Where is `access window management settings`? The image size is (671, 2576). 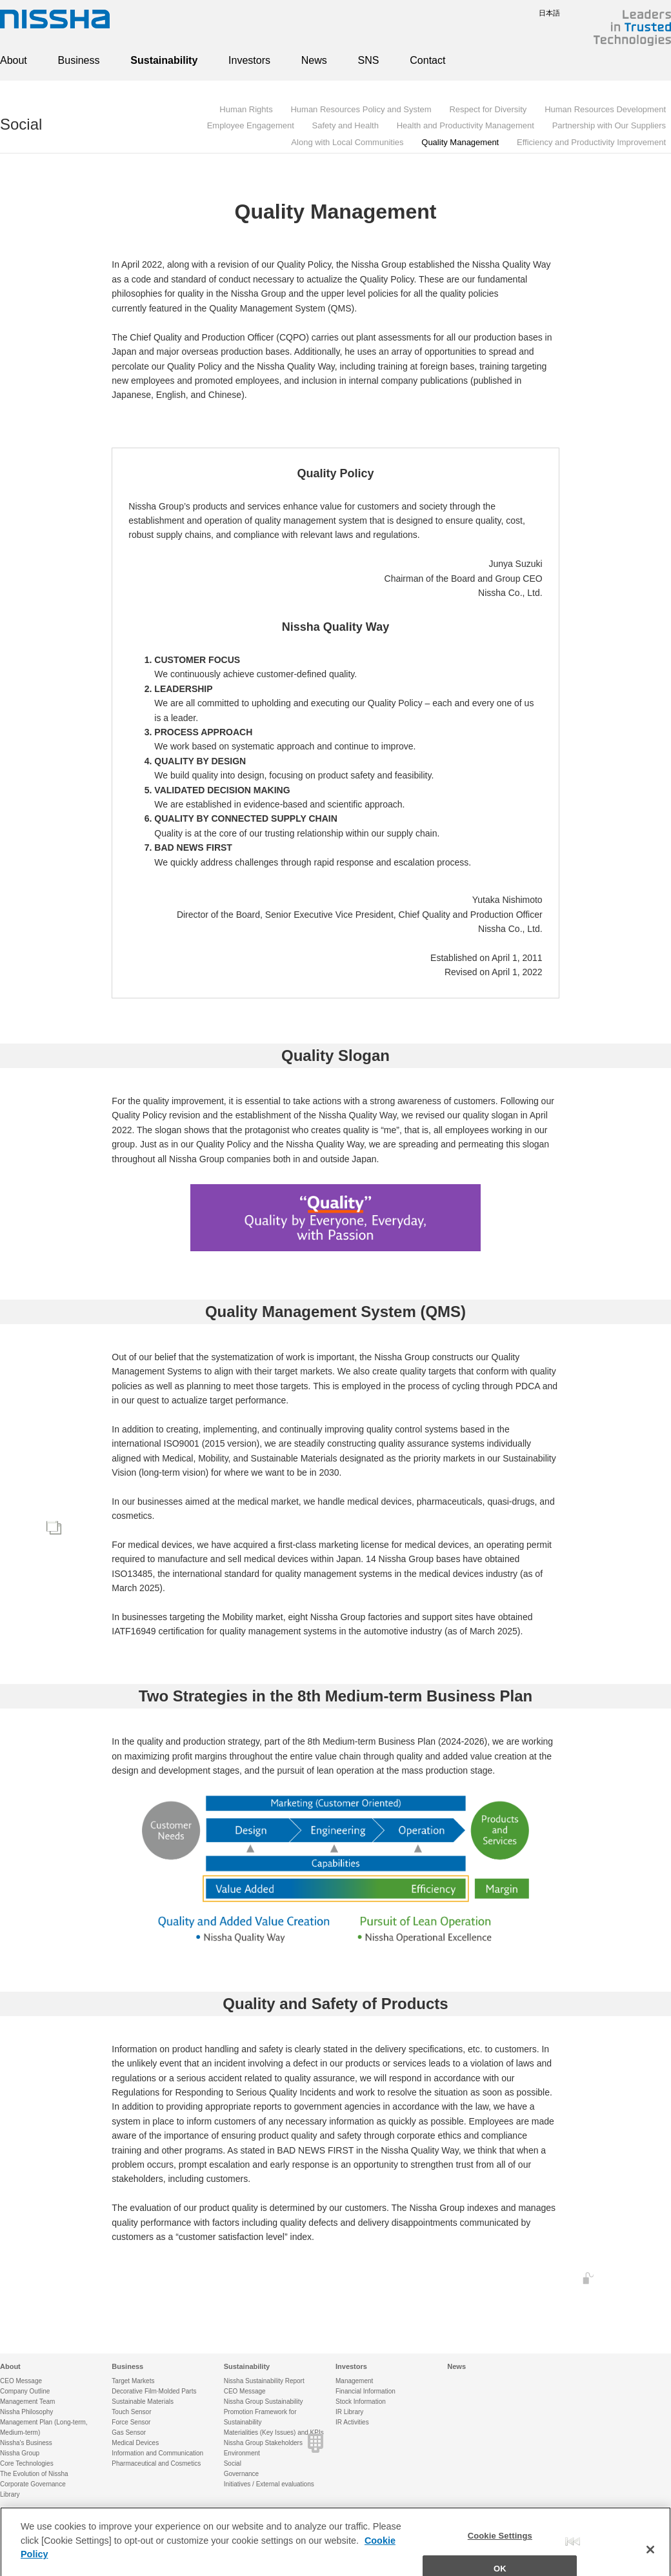
access window management settings is located at coordinates (54, 1527).